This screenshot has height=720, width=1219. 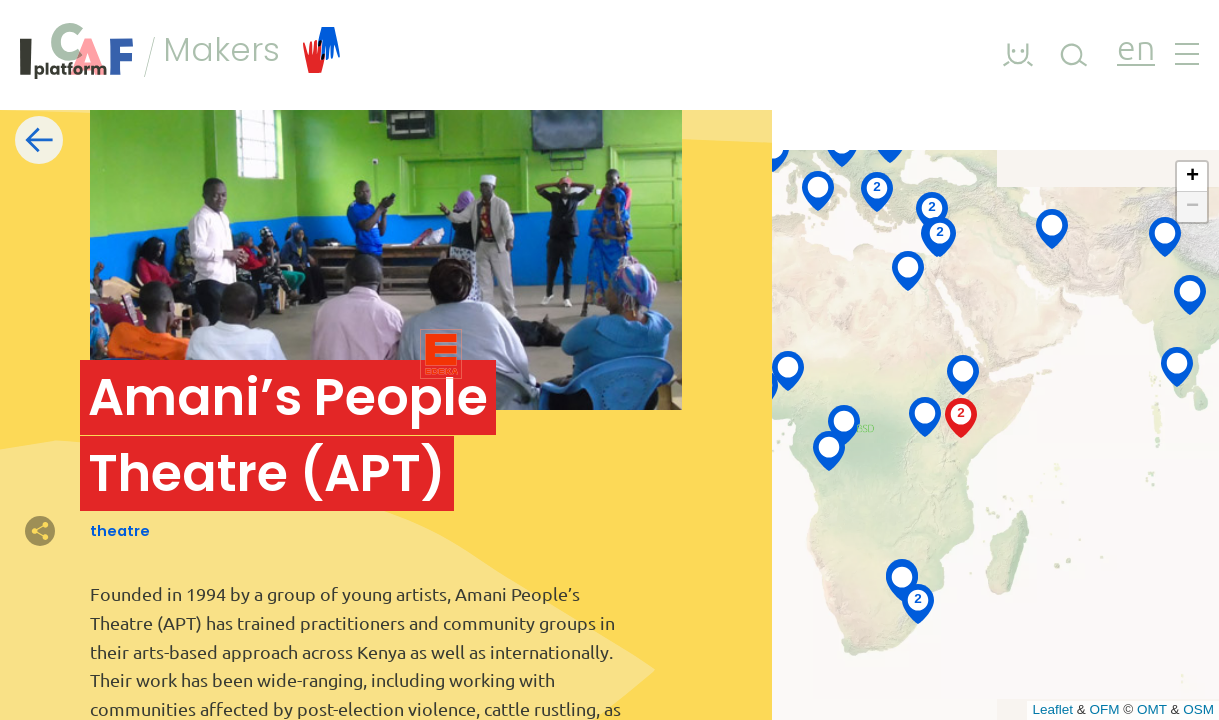 What do you see at coordinates (441, 354) in the screenshot?
I see `open the EDEKA grocery store app` at bounding box center [441, 354].